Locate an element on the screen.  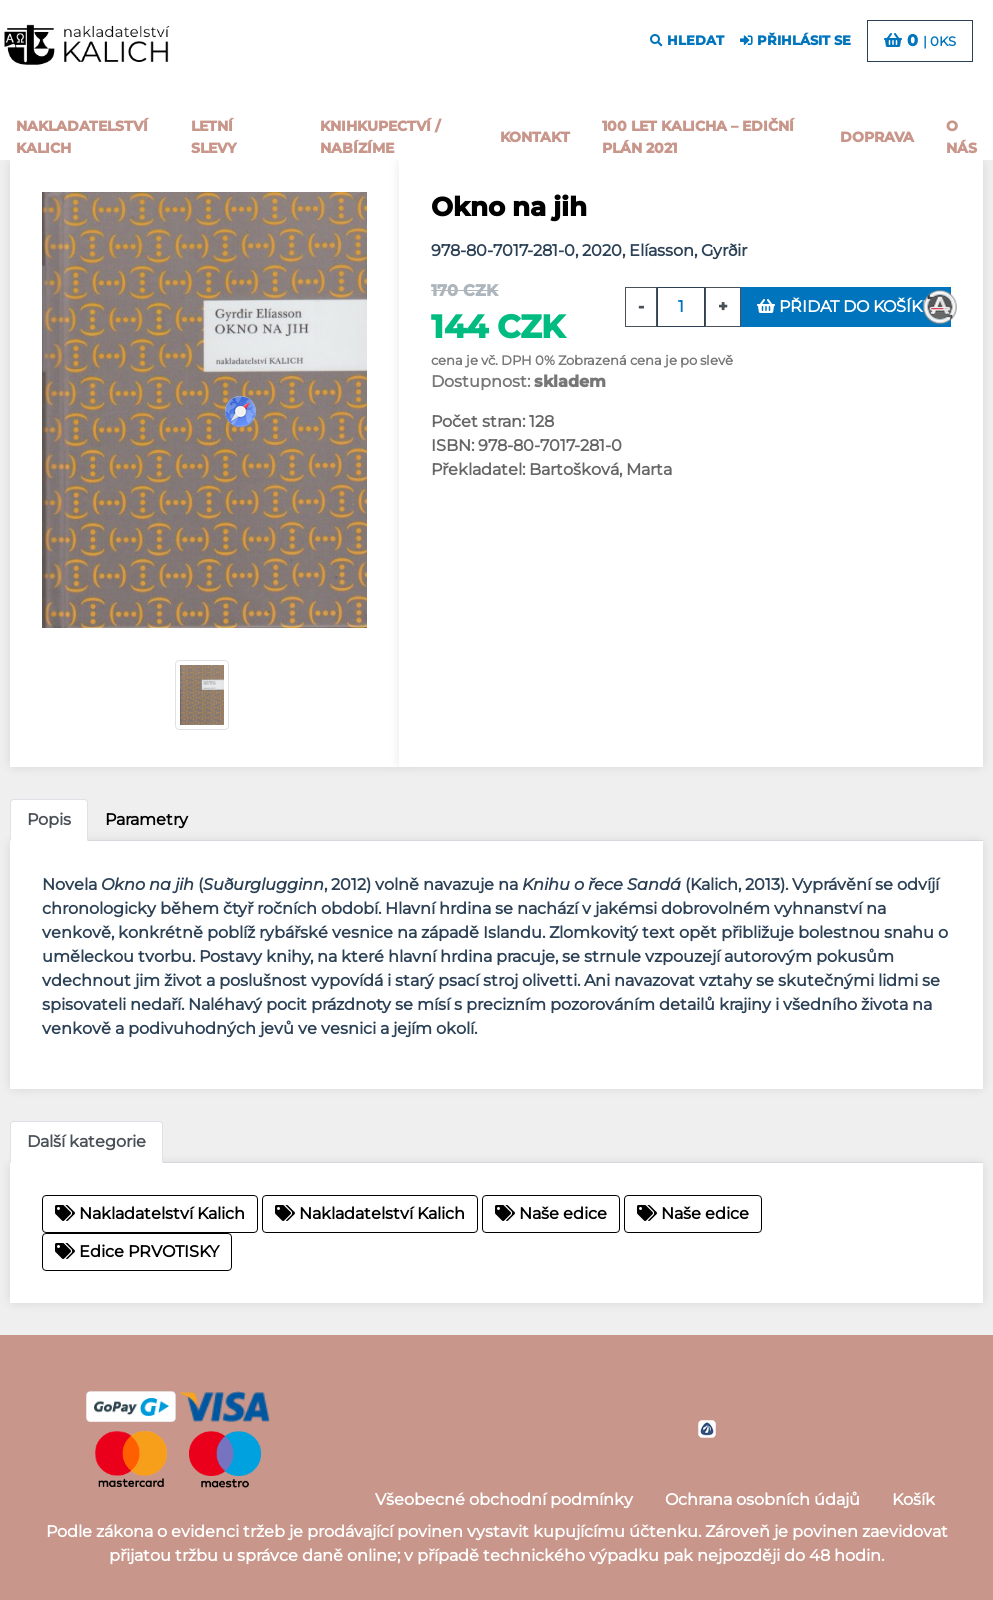
launch the antergos linux application is located at coordinates (707, 1429).